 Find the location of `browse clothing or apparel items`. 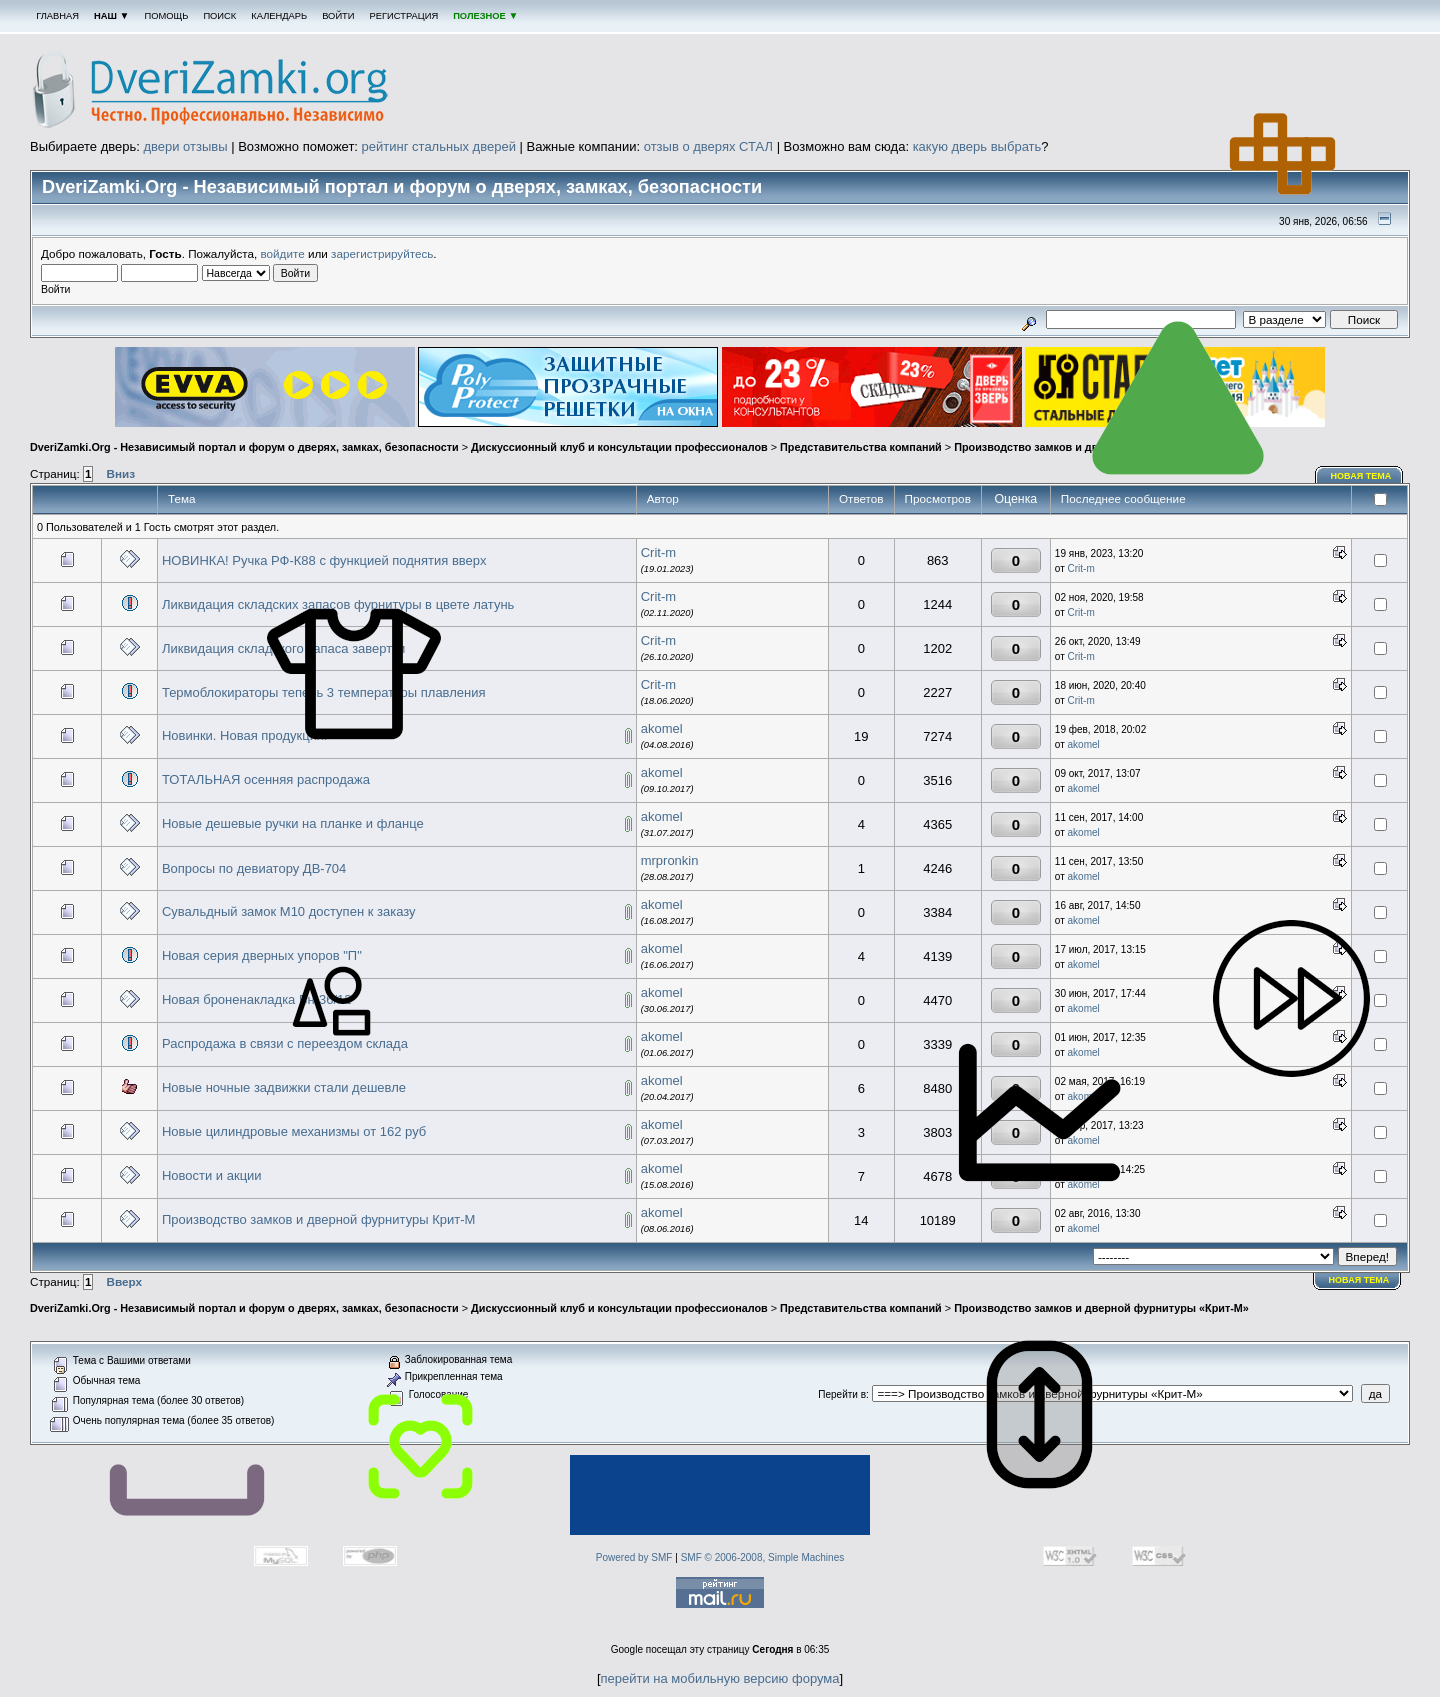

browse clothing or apparel items is located at coordinates (354, 674).